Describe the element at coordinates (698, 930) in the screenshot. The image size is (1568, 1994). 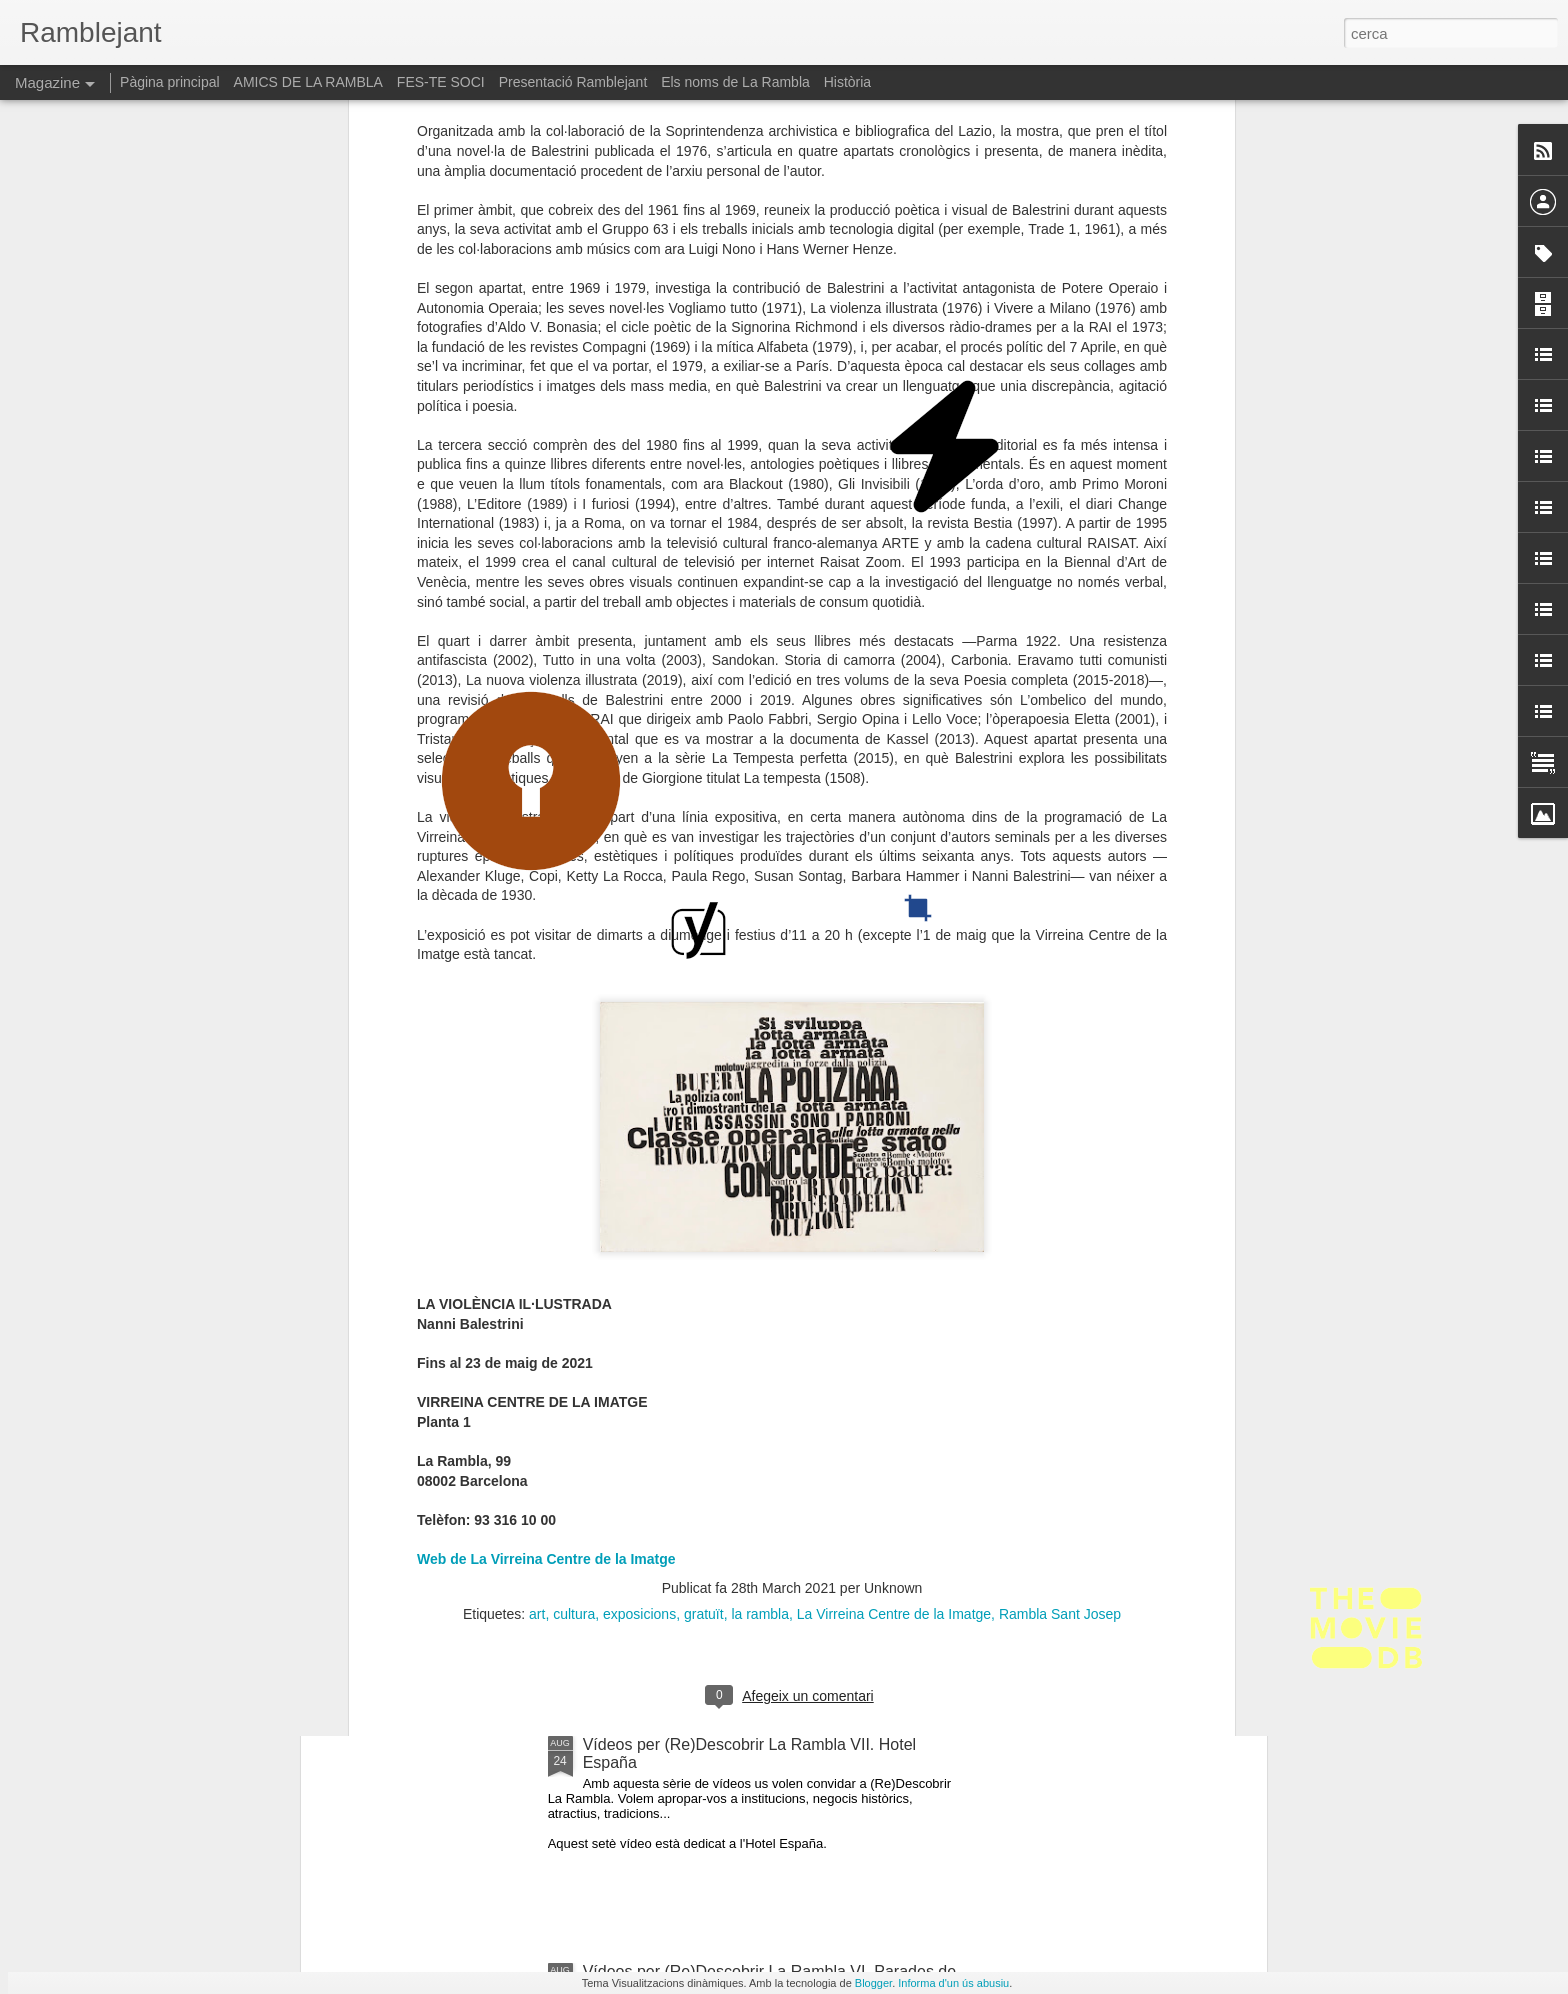
I see `yoast SEO plugin logo` at that location.